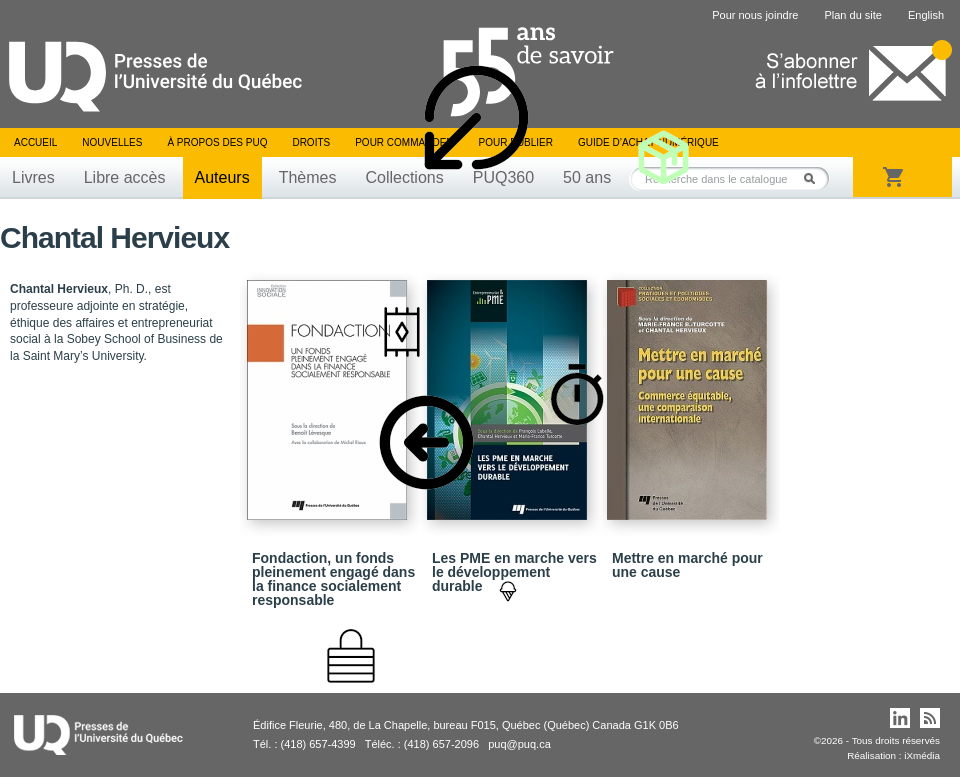 The width and height of the screenshot is (960, 777). Describe the element at coordinates (663, 157) in the screenshot. I see `view order shipment details` at that location.